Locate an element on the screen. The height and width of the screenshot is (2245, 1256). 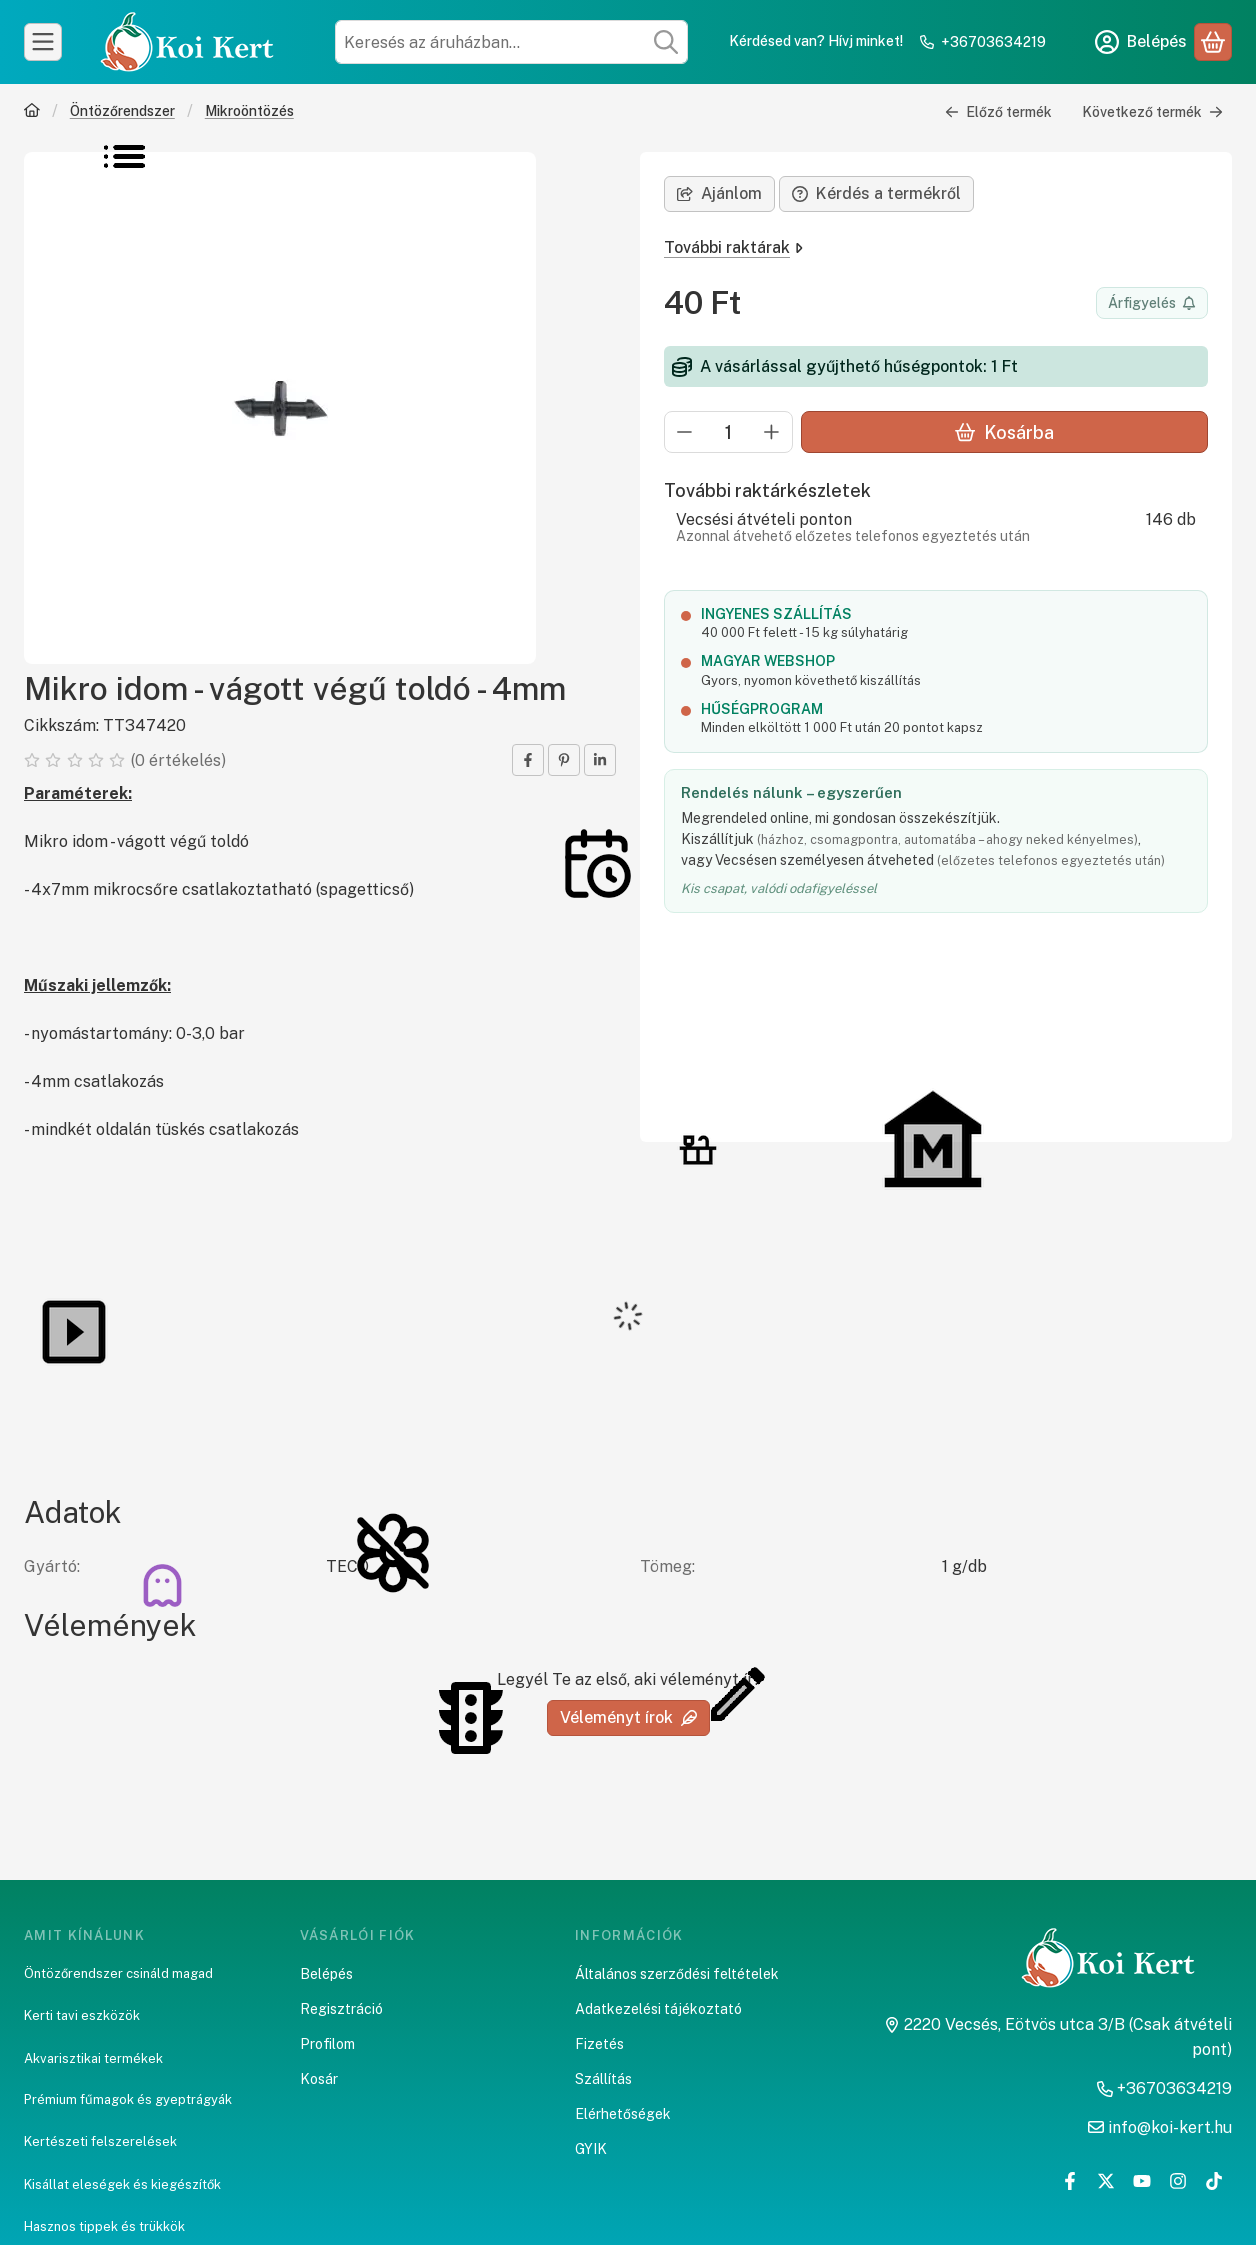
disable or hide floral/nature content is located at coordinates (393, 1553).